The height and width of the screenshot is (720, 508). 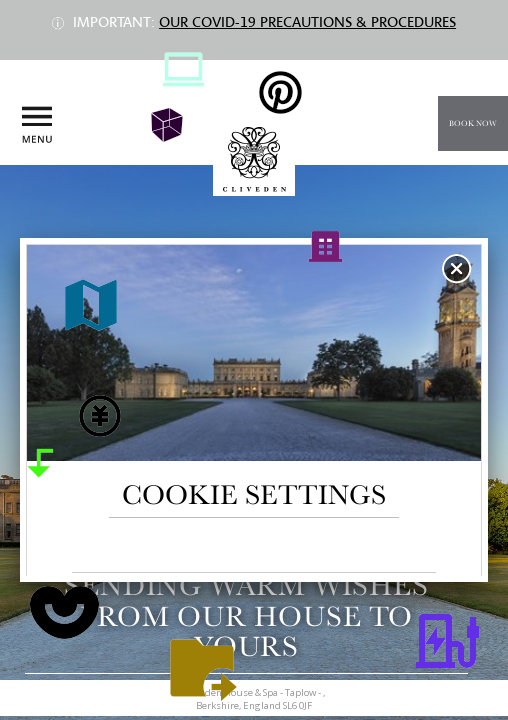 What do you see at coordinates (64, 612) in the screenshot?
I see `open the Badoo dating app` at bounding box center [64, 612].